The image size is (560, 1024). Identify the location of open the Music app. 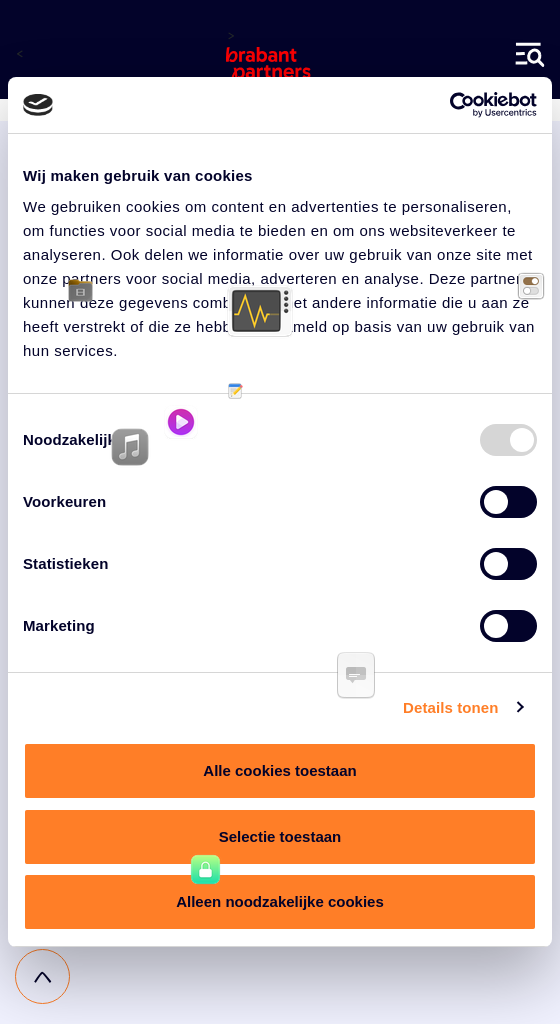
(130, 447).